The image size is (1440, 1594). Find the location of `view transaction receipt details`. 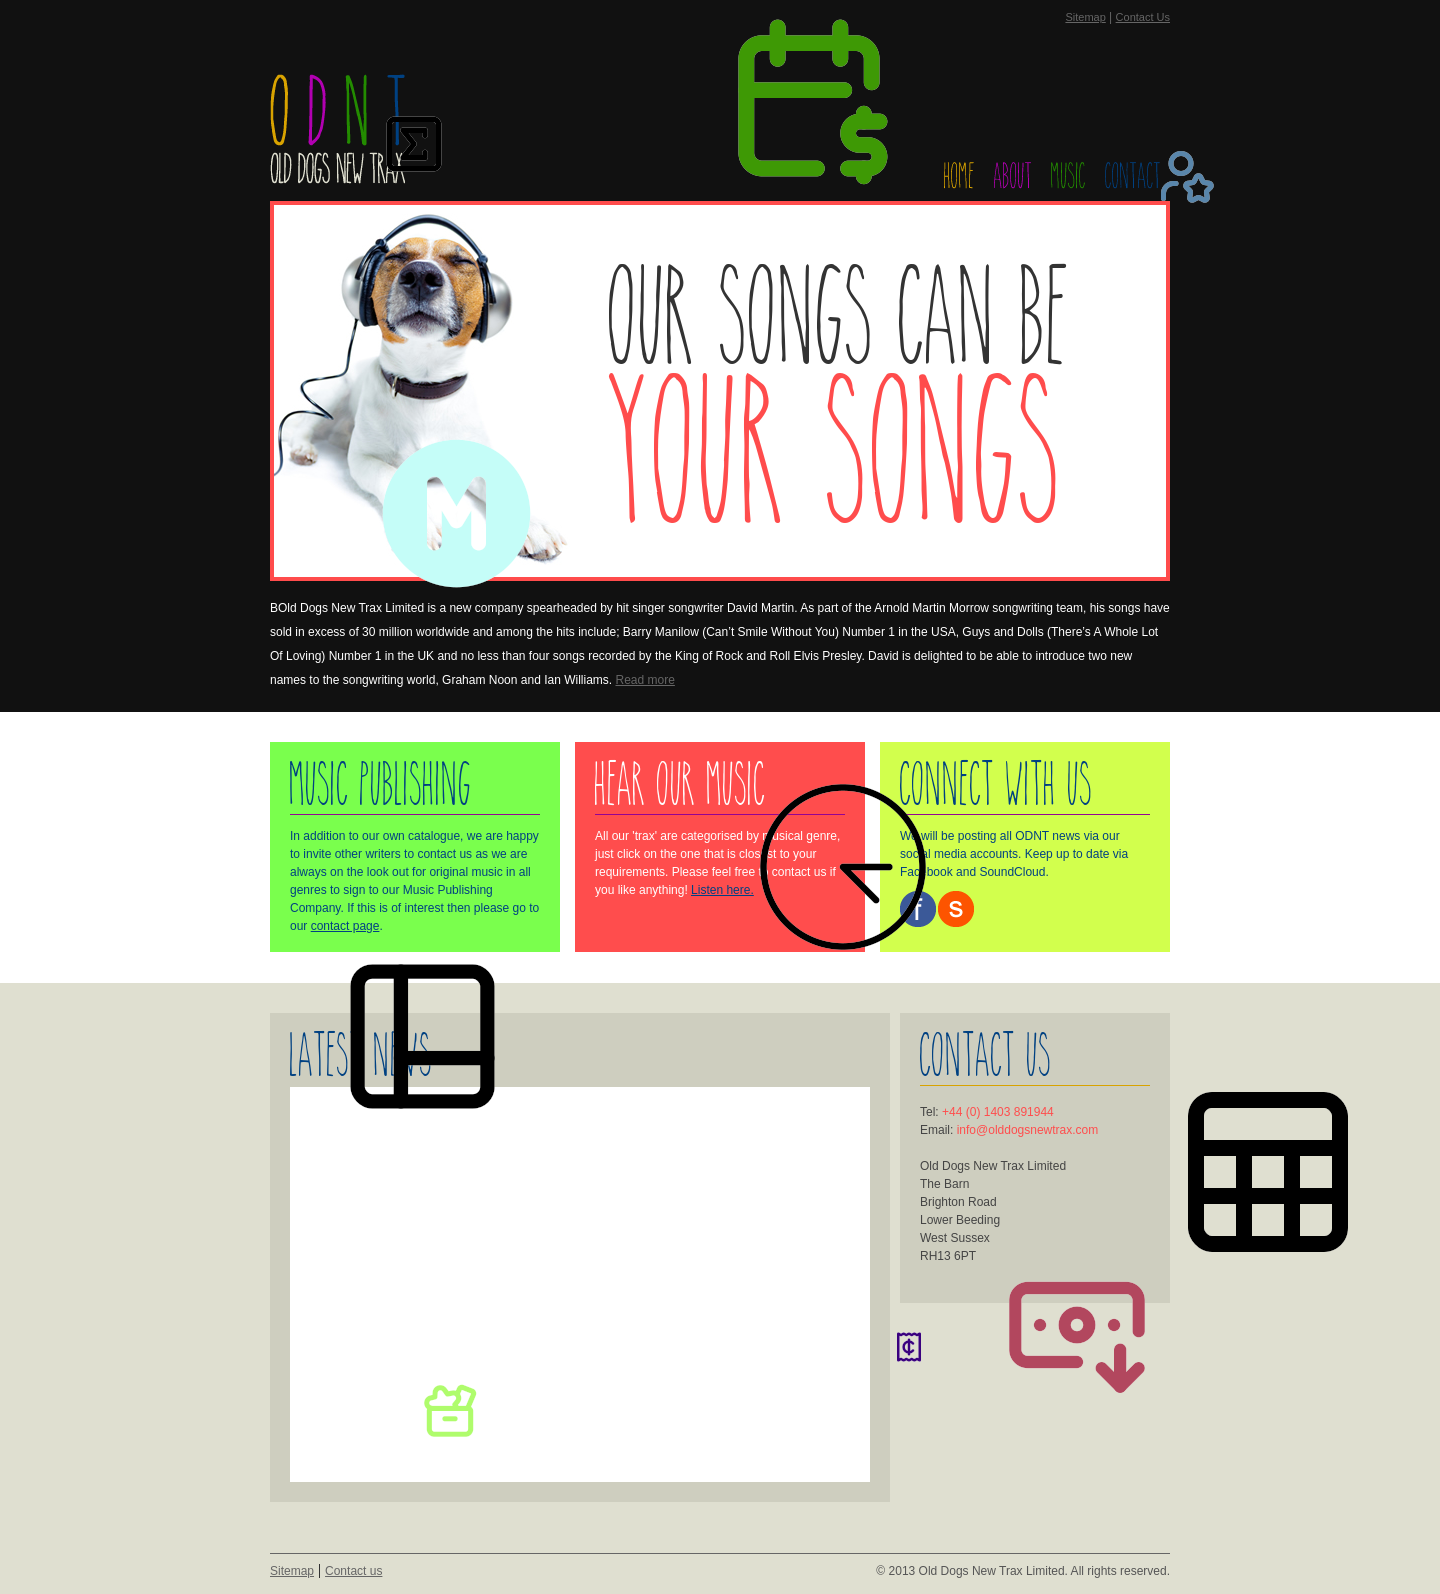

view transaction receipt details is located at coordinates (909, 1347).